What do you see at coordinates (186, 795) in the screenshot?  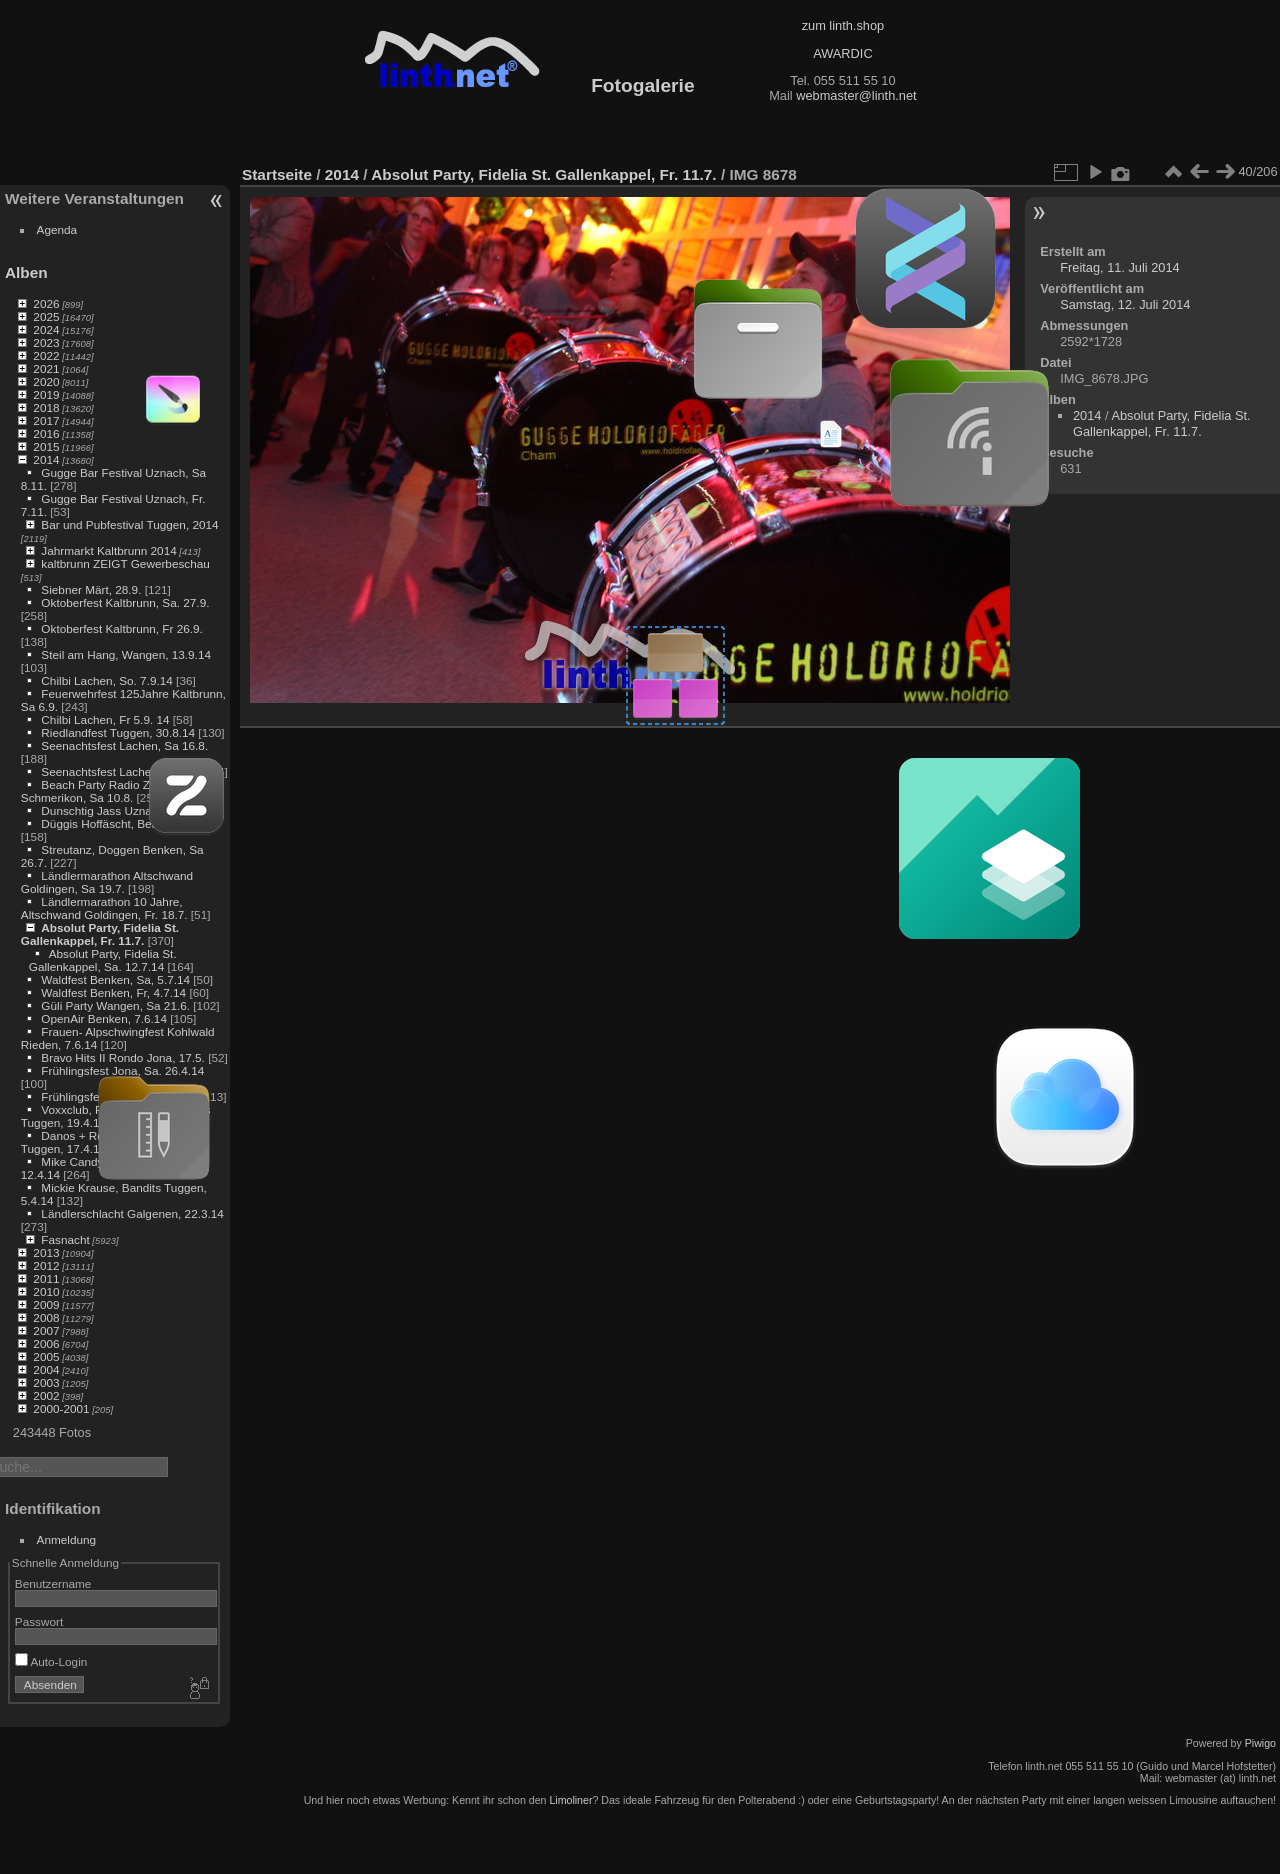 I see `open zen browser` at bounding box center [186, 795].